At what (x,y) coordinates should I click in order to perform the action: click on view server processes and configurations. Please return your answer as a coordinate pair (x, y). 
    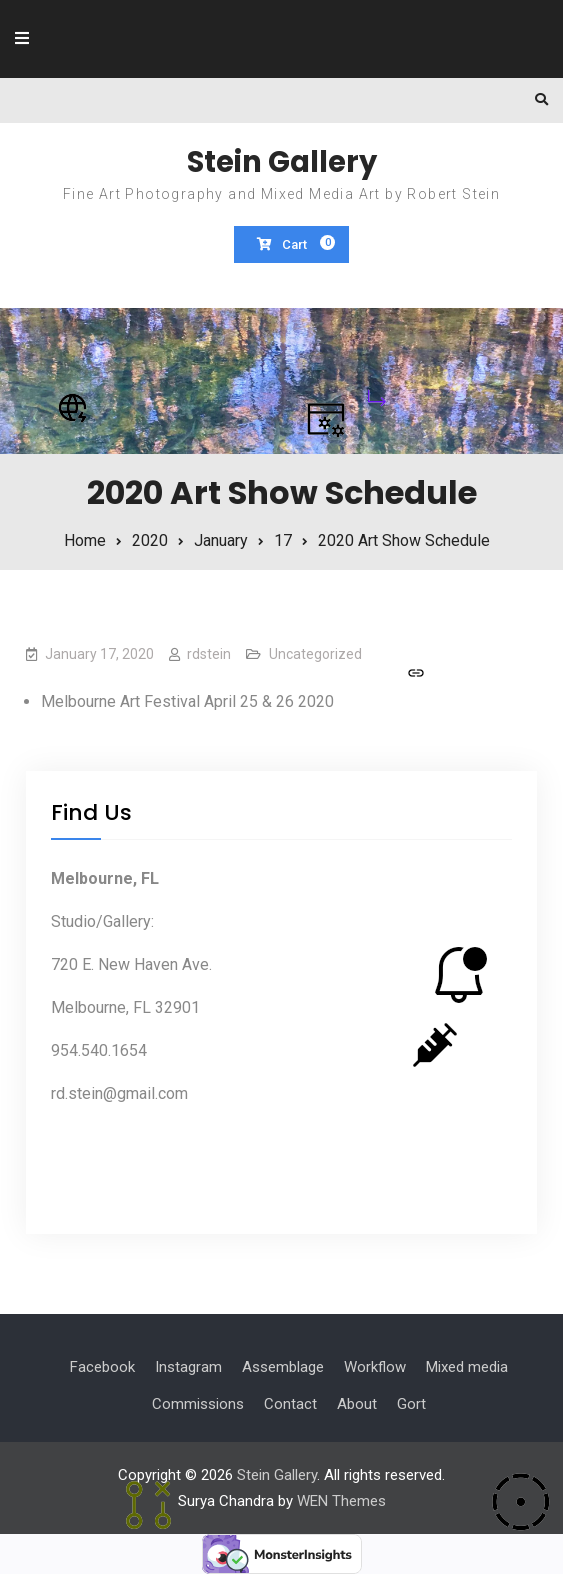
    Looking at the image, I should click on (326, 419).